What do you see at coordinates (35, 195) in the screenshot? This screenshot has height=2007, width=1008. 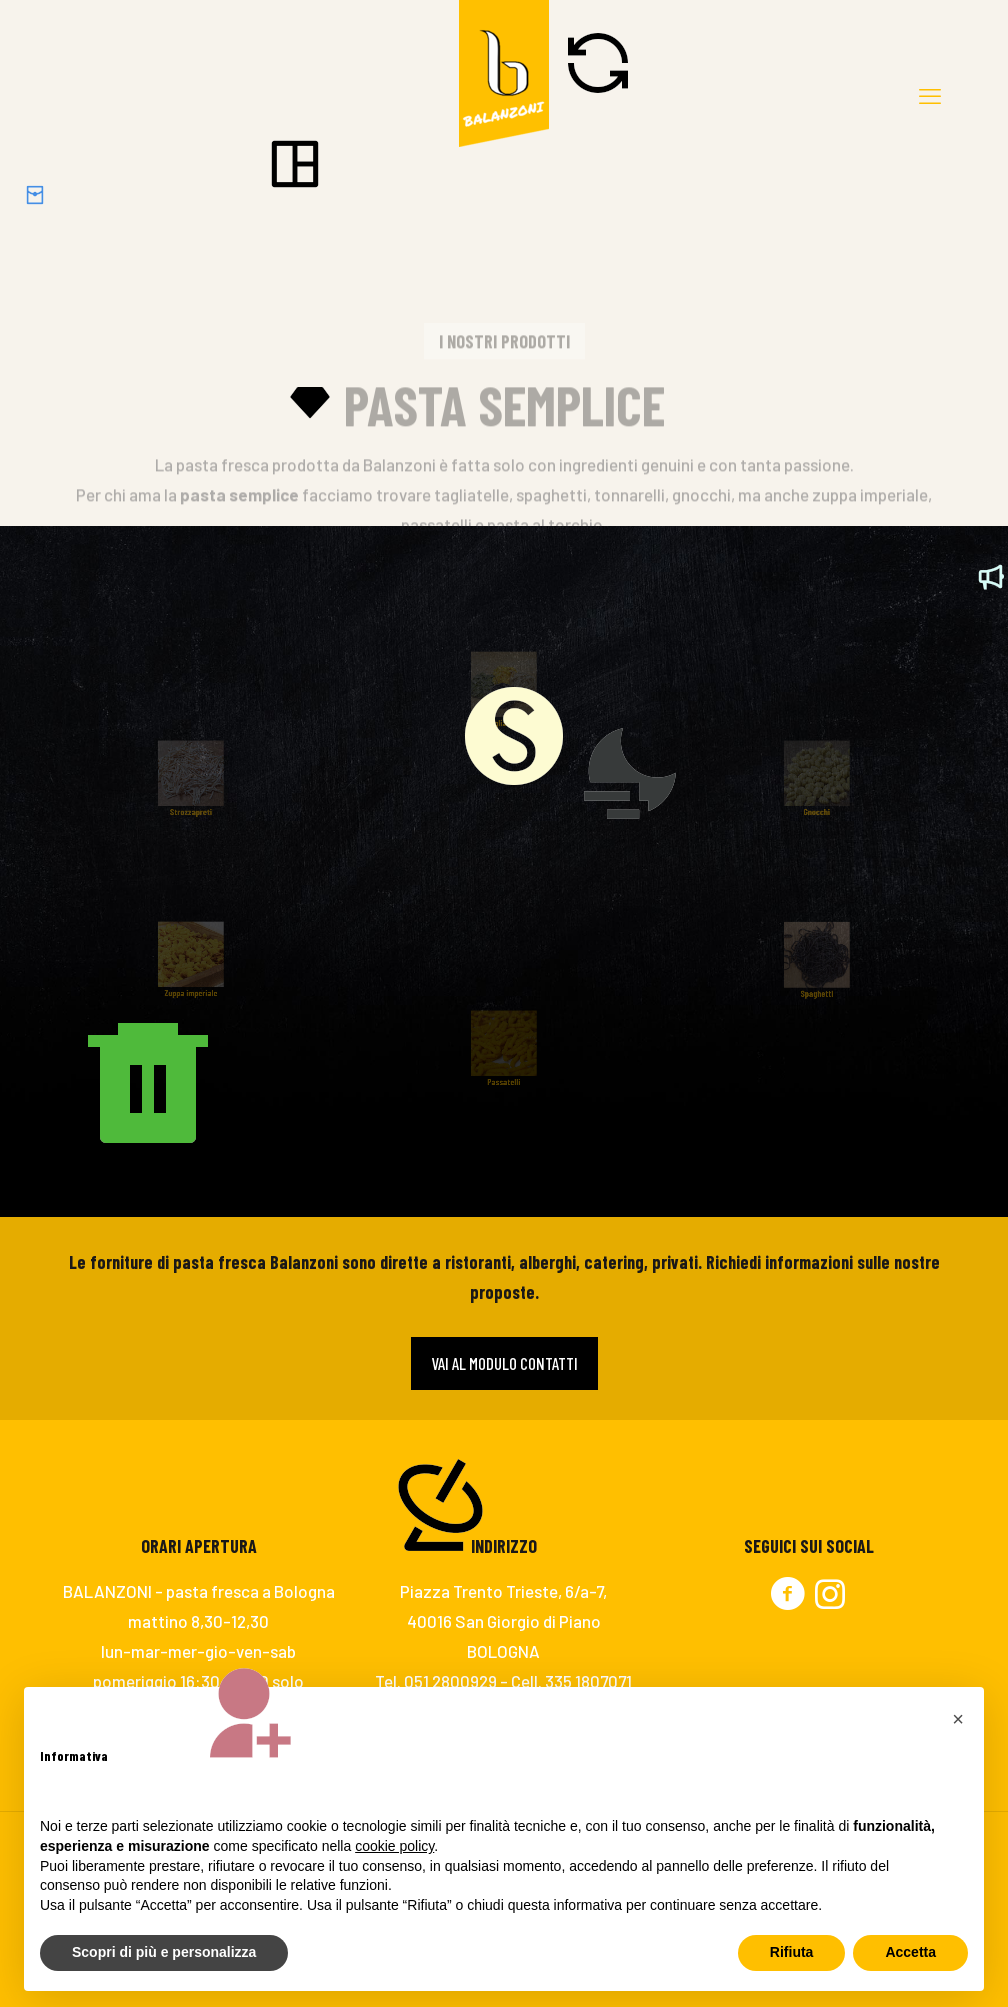 I see `send or receive a red packet (hongbao)` at bounding box center [35, 195].